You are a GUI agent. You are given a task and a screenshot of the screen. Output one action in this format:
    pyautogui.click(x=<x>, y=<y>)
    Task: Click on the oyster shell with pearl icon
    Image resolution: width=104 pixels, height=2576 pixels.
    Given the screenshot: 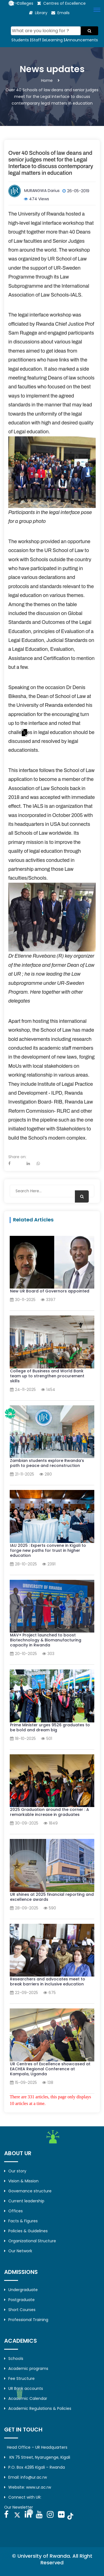 What is the action you would take?
    pyautogui.click(x=10, y=1413)
    